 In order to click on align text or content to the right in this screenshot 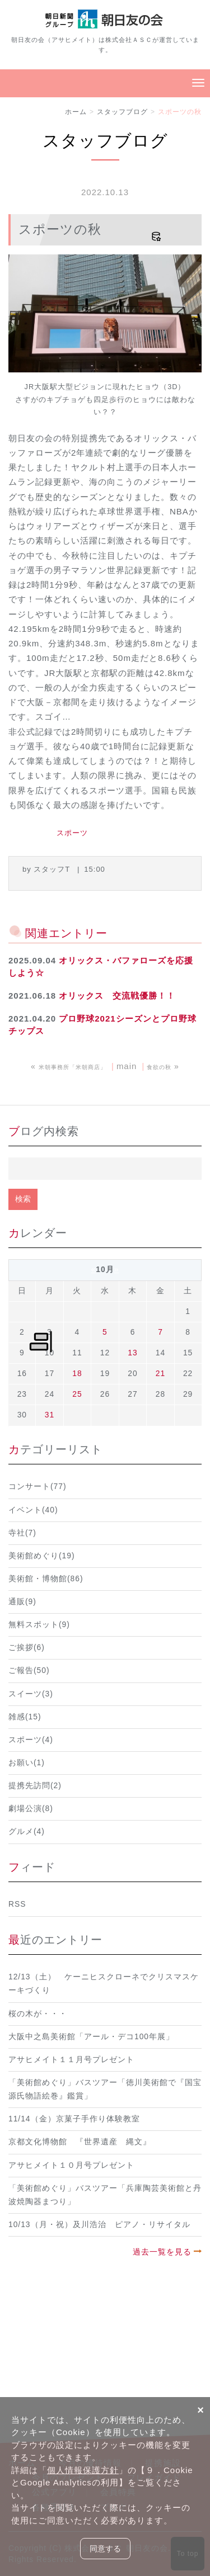, I will do `click(41, 1341)`.